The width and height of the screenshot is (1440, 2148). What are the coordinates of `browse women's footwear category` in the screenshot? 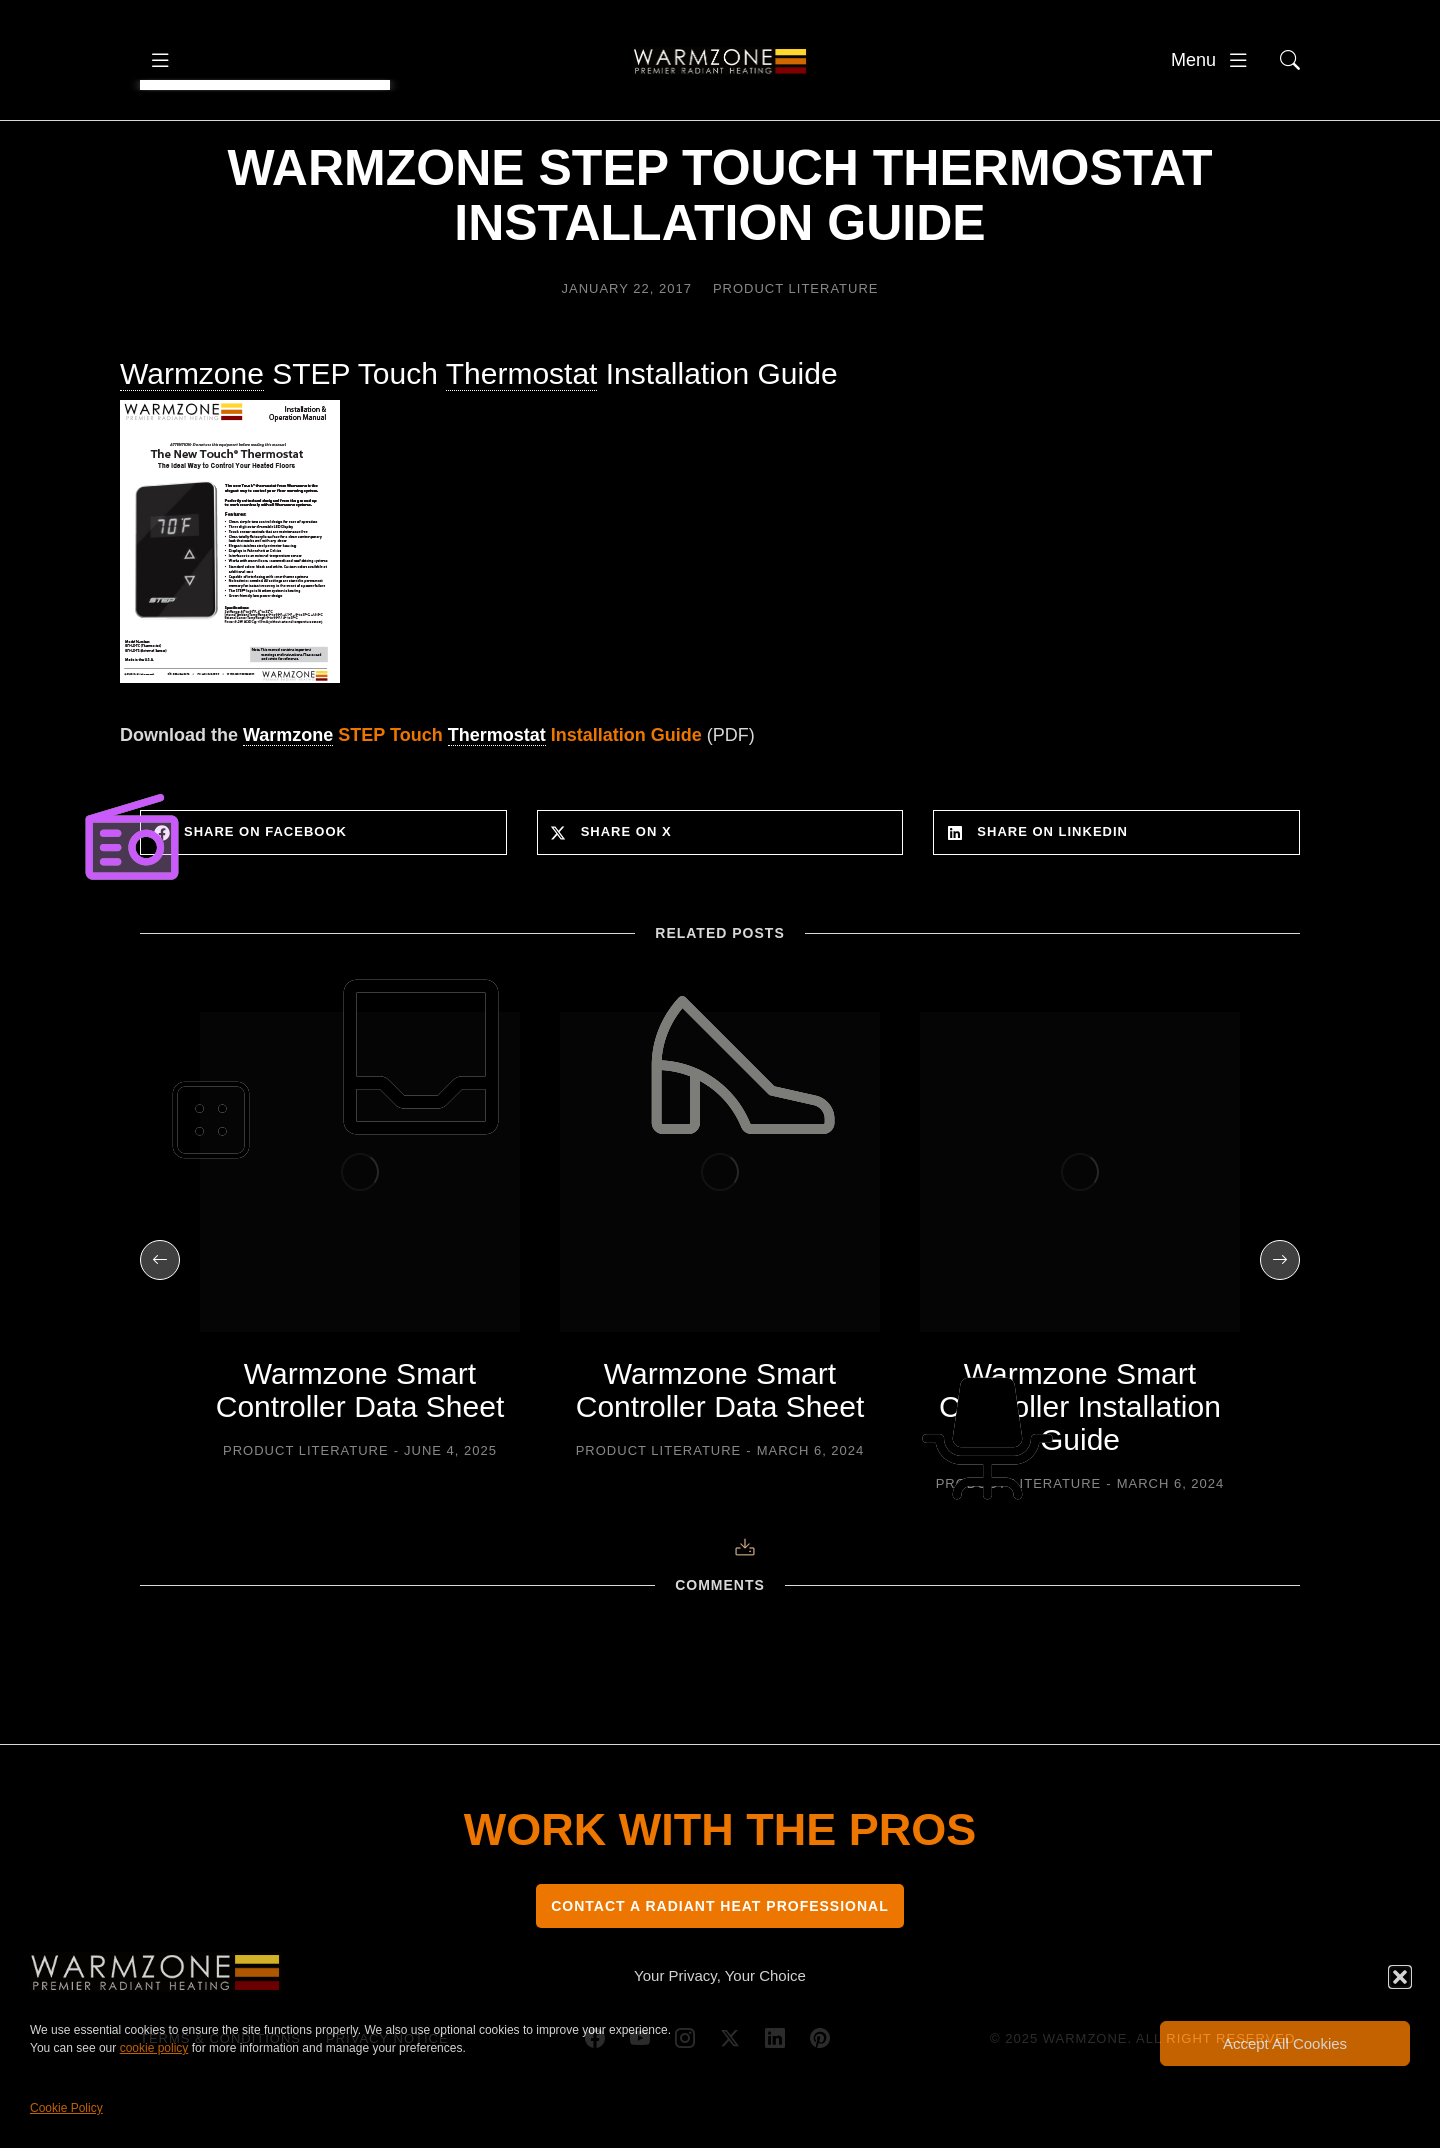 It's located at (733, 1071).